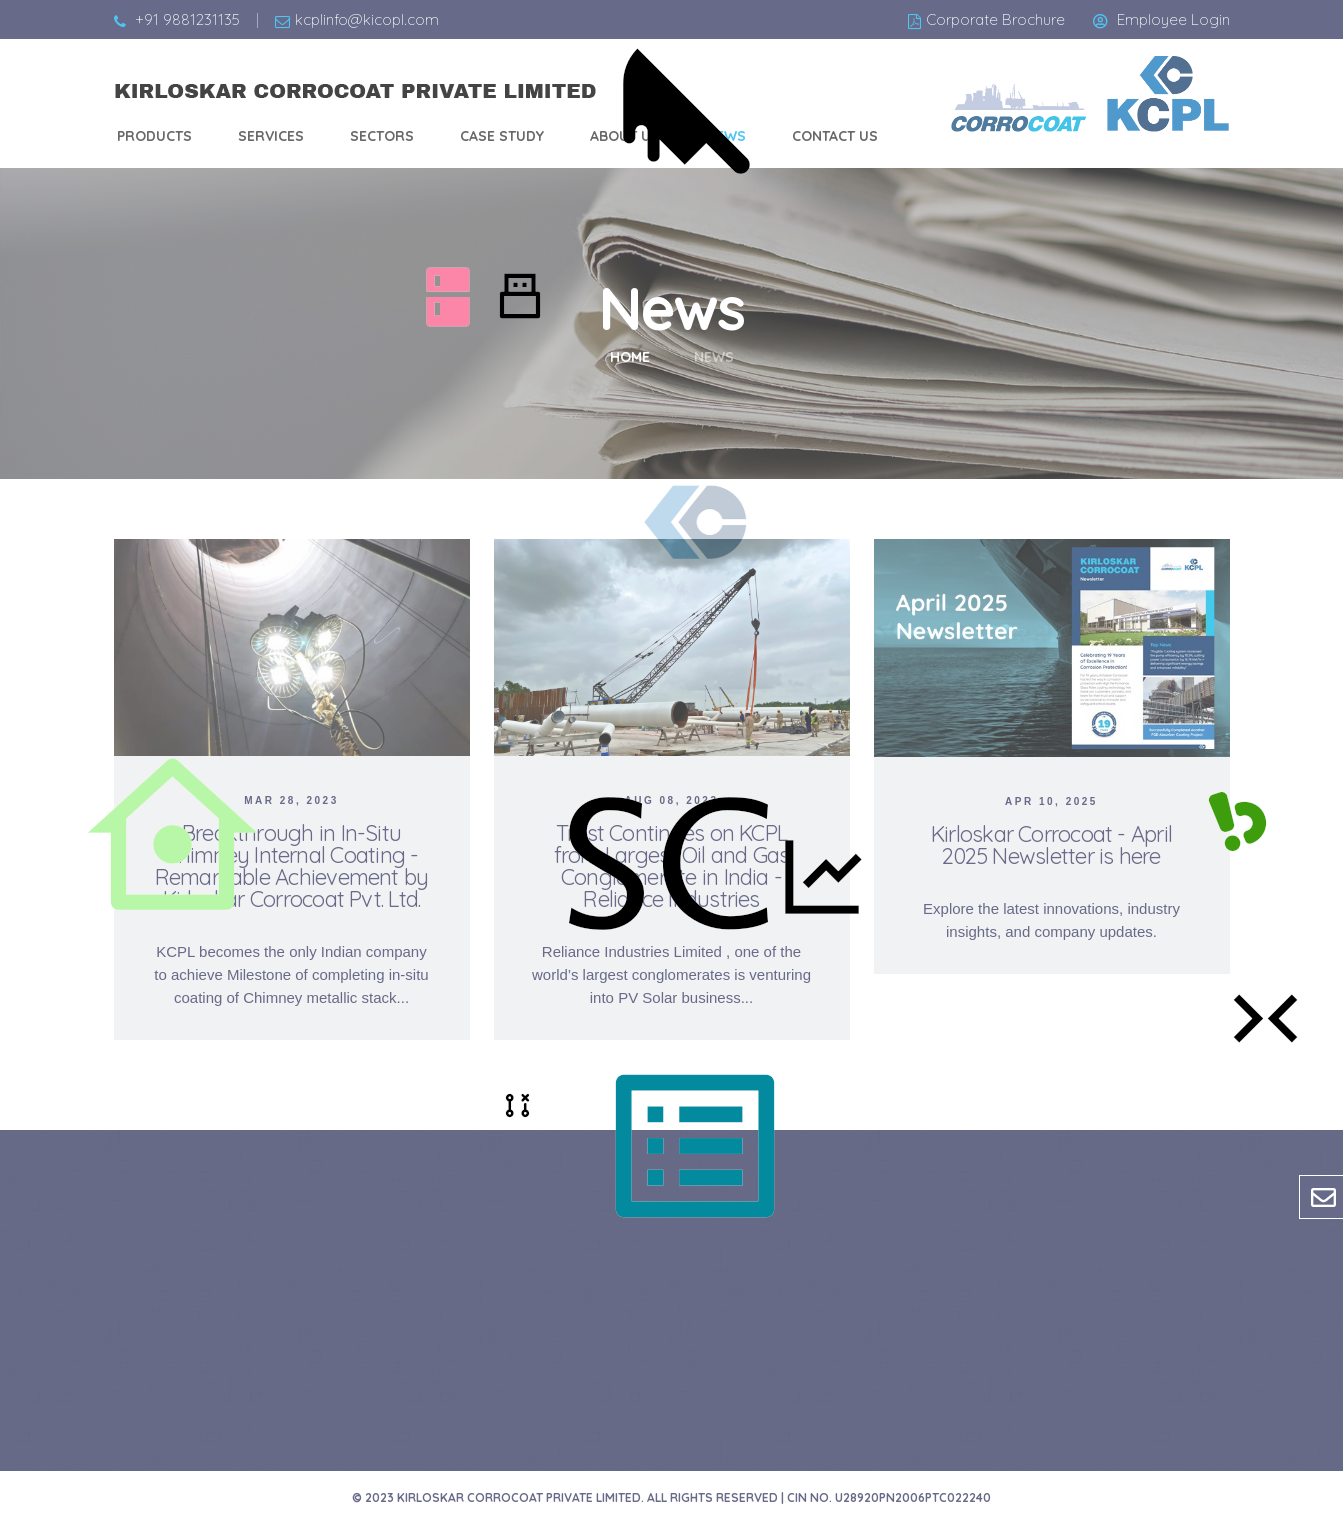  What do you see at coordinates (695, 1146) in the screenshot?
I see `switch to list view` at bounding box center [695, 1146].